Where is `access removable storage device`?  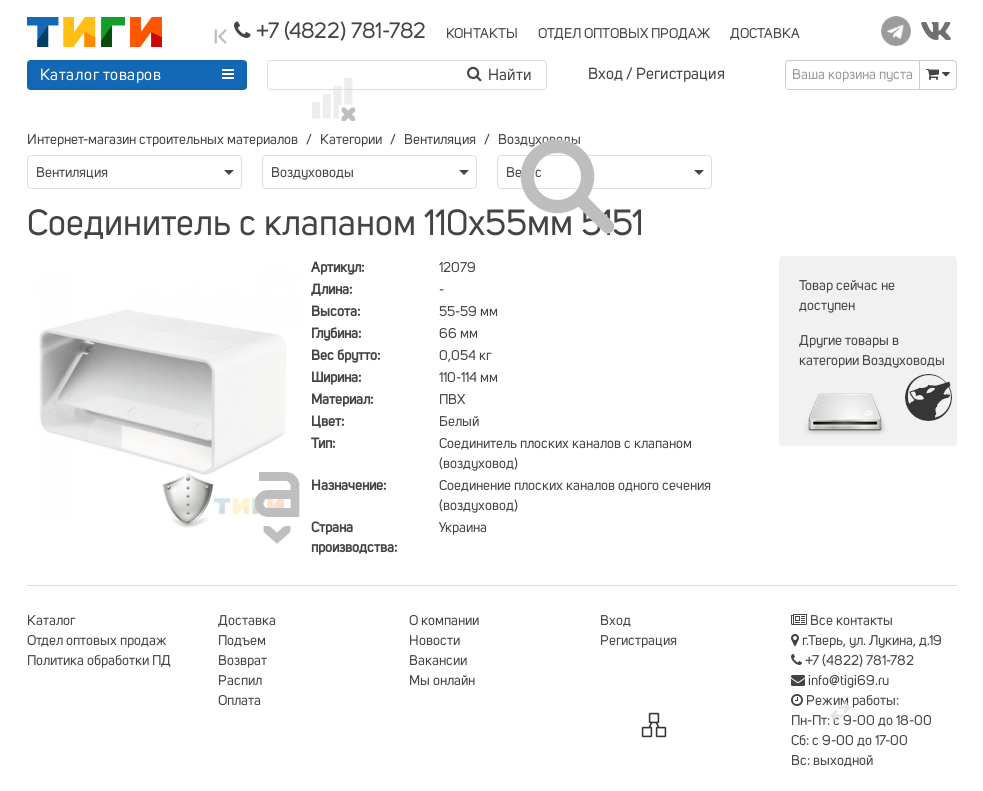
access removable storage device is located at coordinates (845, 413).